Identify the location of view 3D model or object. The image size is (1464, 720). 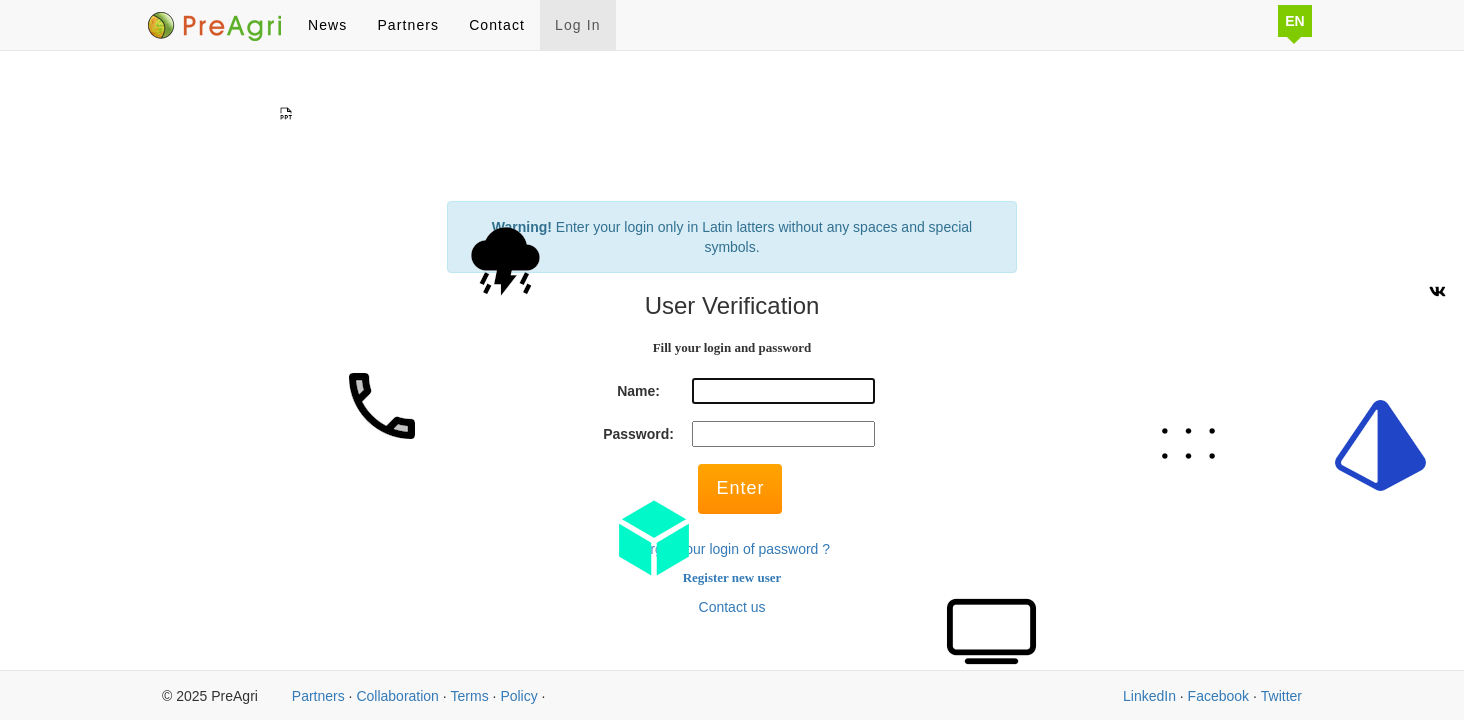
(654, 538).